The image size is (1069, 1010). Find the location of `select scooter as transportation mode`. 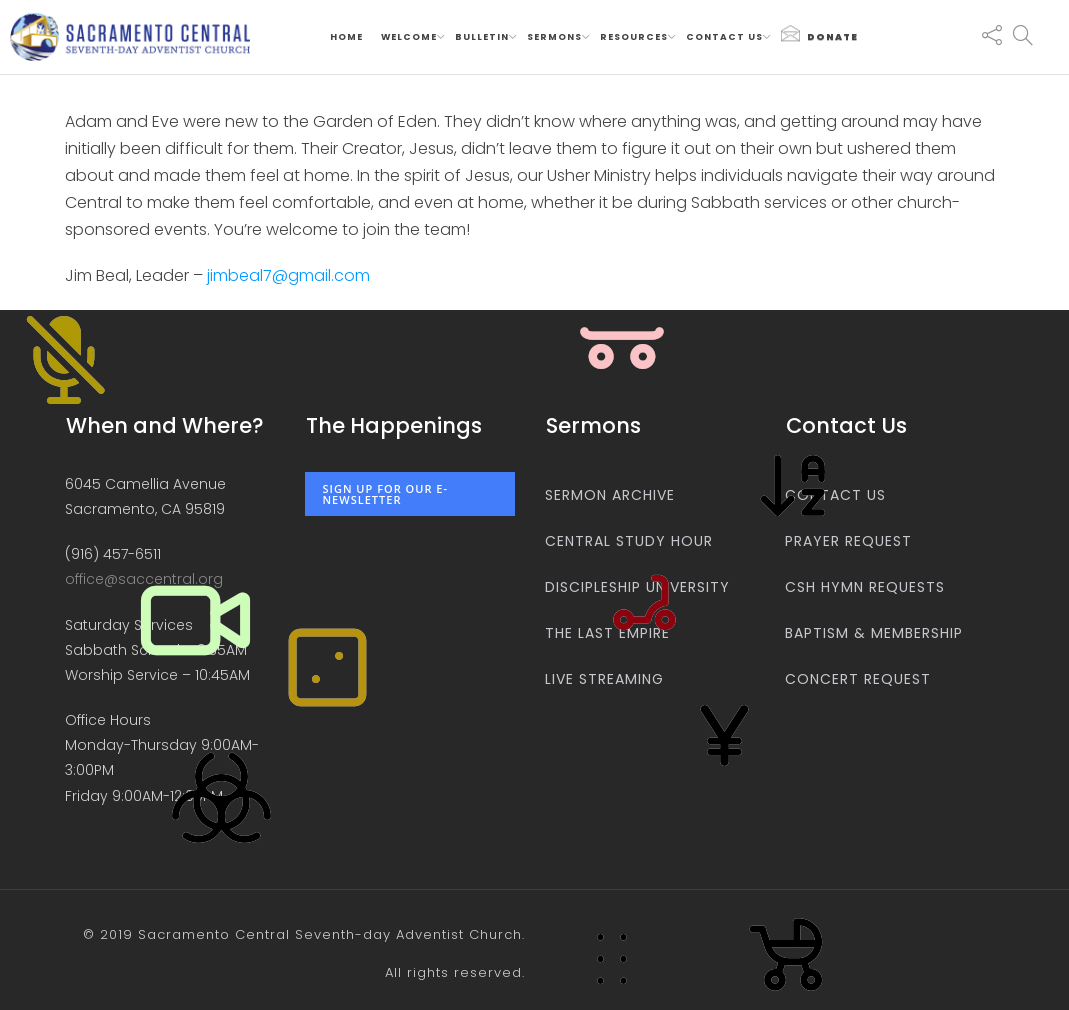

select scooter as transportation mode is located at coordinates (644, 602).